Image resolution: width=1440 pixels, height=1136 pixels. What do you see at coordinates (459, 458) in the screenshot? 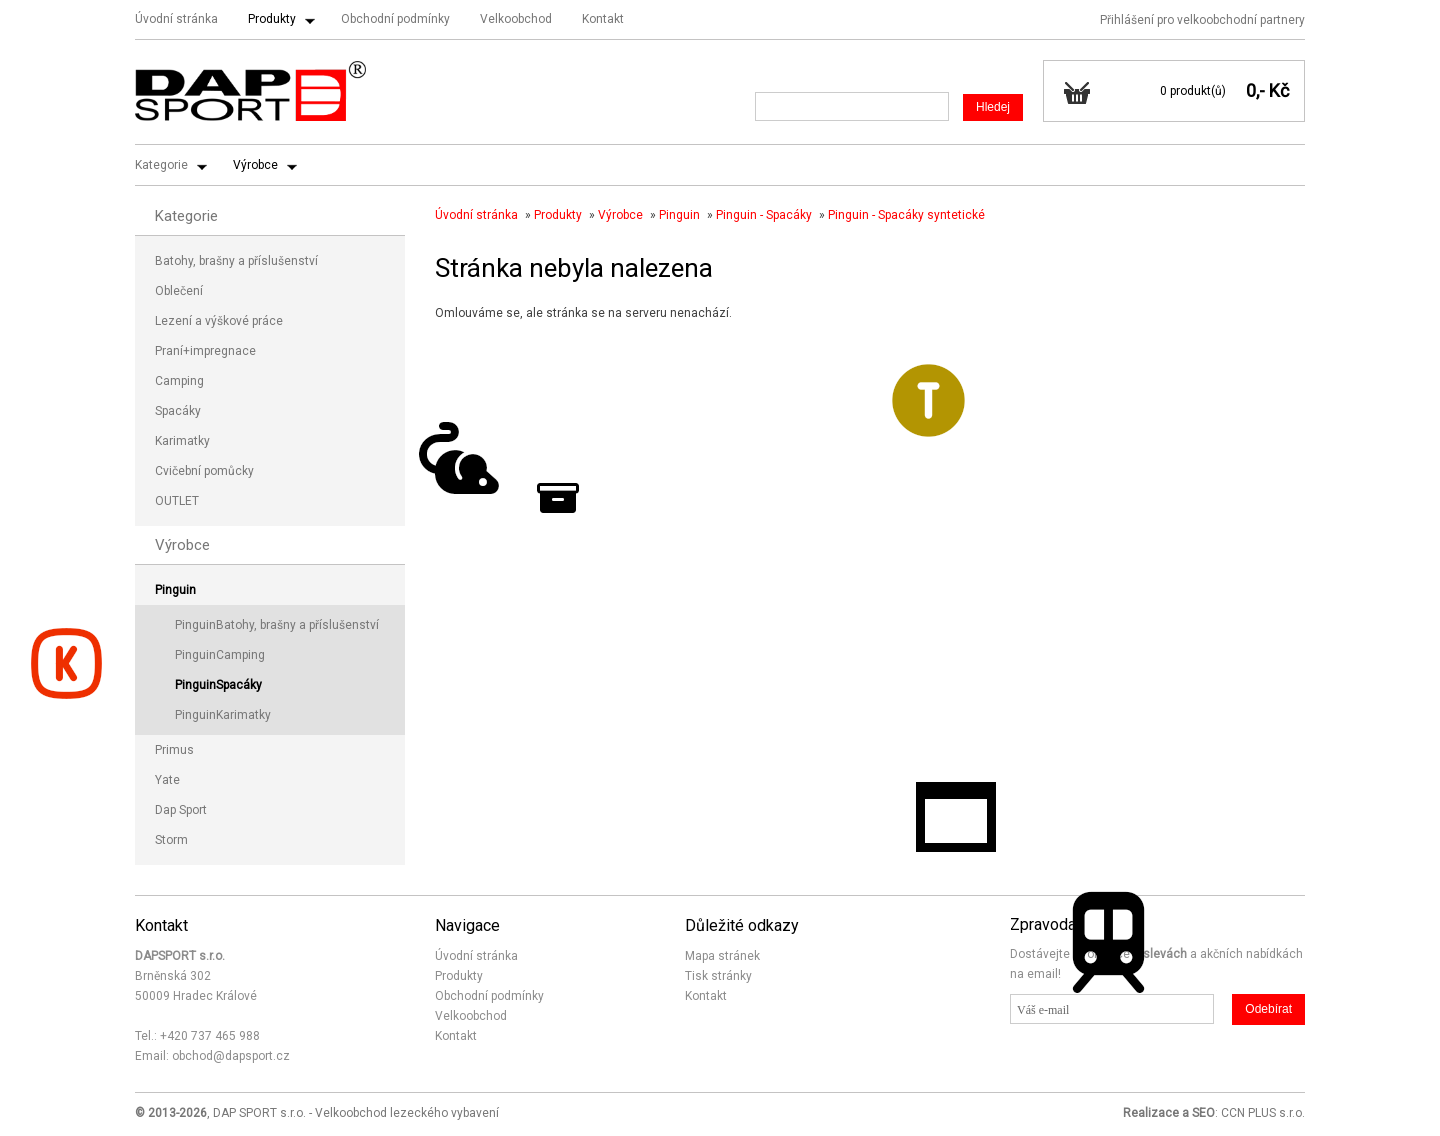
I see `request pest control services for rodents` at bounding box center [459, 458].